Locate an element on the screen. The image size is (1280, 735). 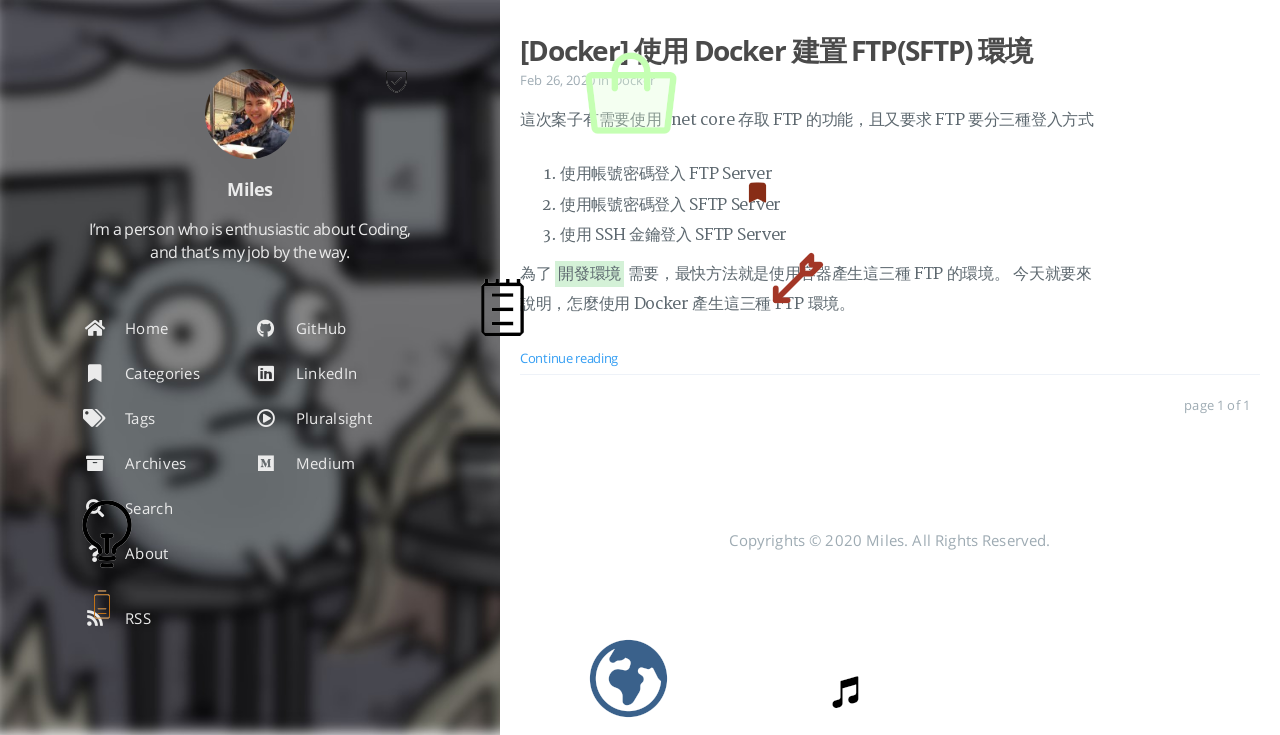
switch to international or global settings is located at coordinates (628, 678).